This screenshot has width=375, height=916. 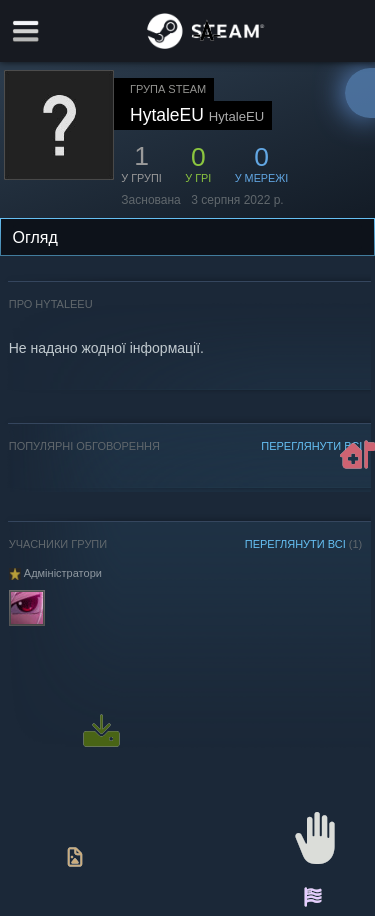 I want to click on locate a medical facility or field hospital, so click(x=357, y=454).